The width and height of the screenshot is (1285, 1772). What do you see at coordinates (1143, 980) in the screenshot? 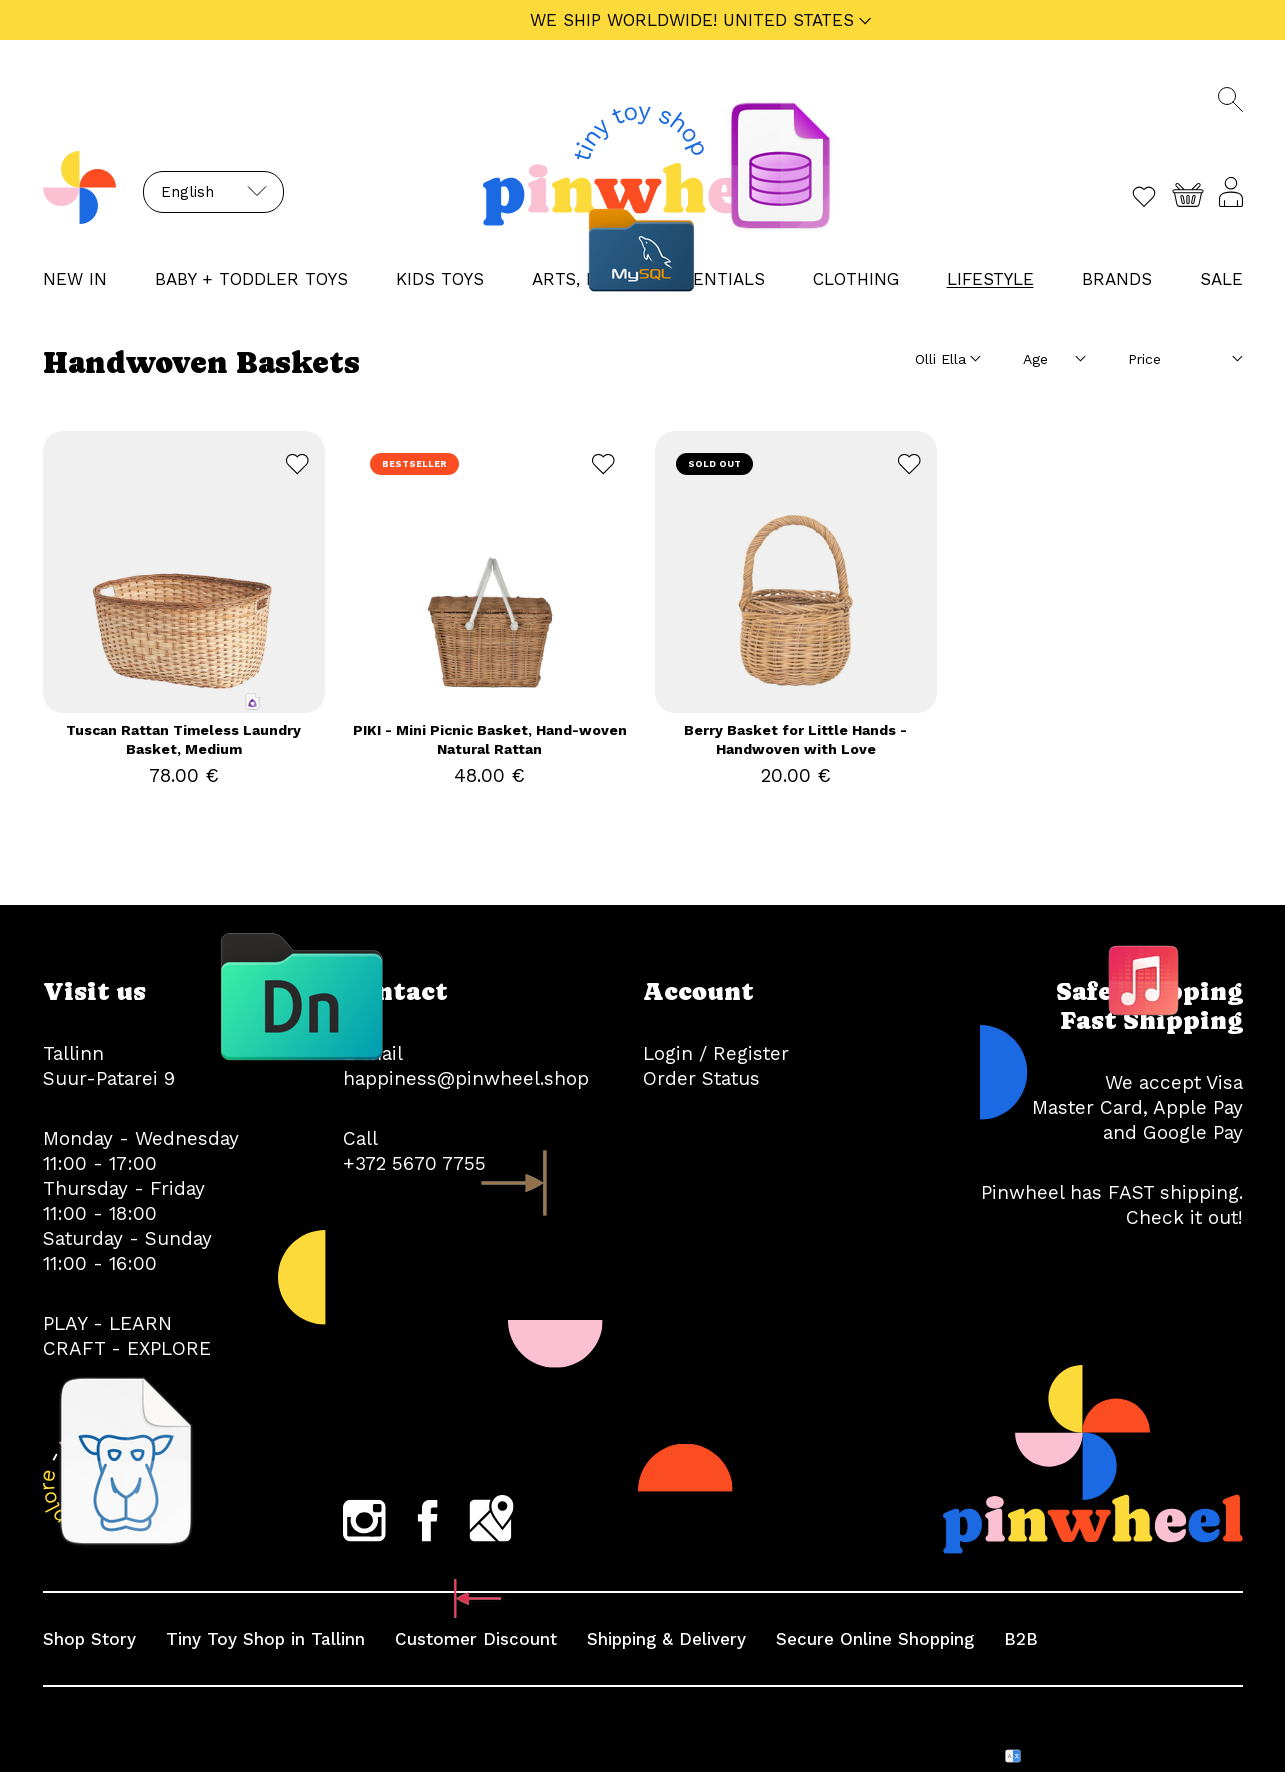
I see `open the music player app` at bounding box center [1143, 980].